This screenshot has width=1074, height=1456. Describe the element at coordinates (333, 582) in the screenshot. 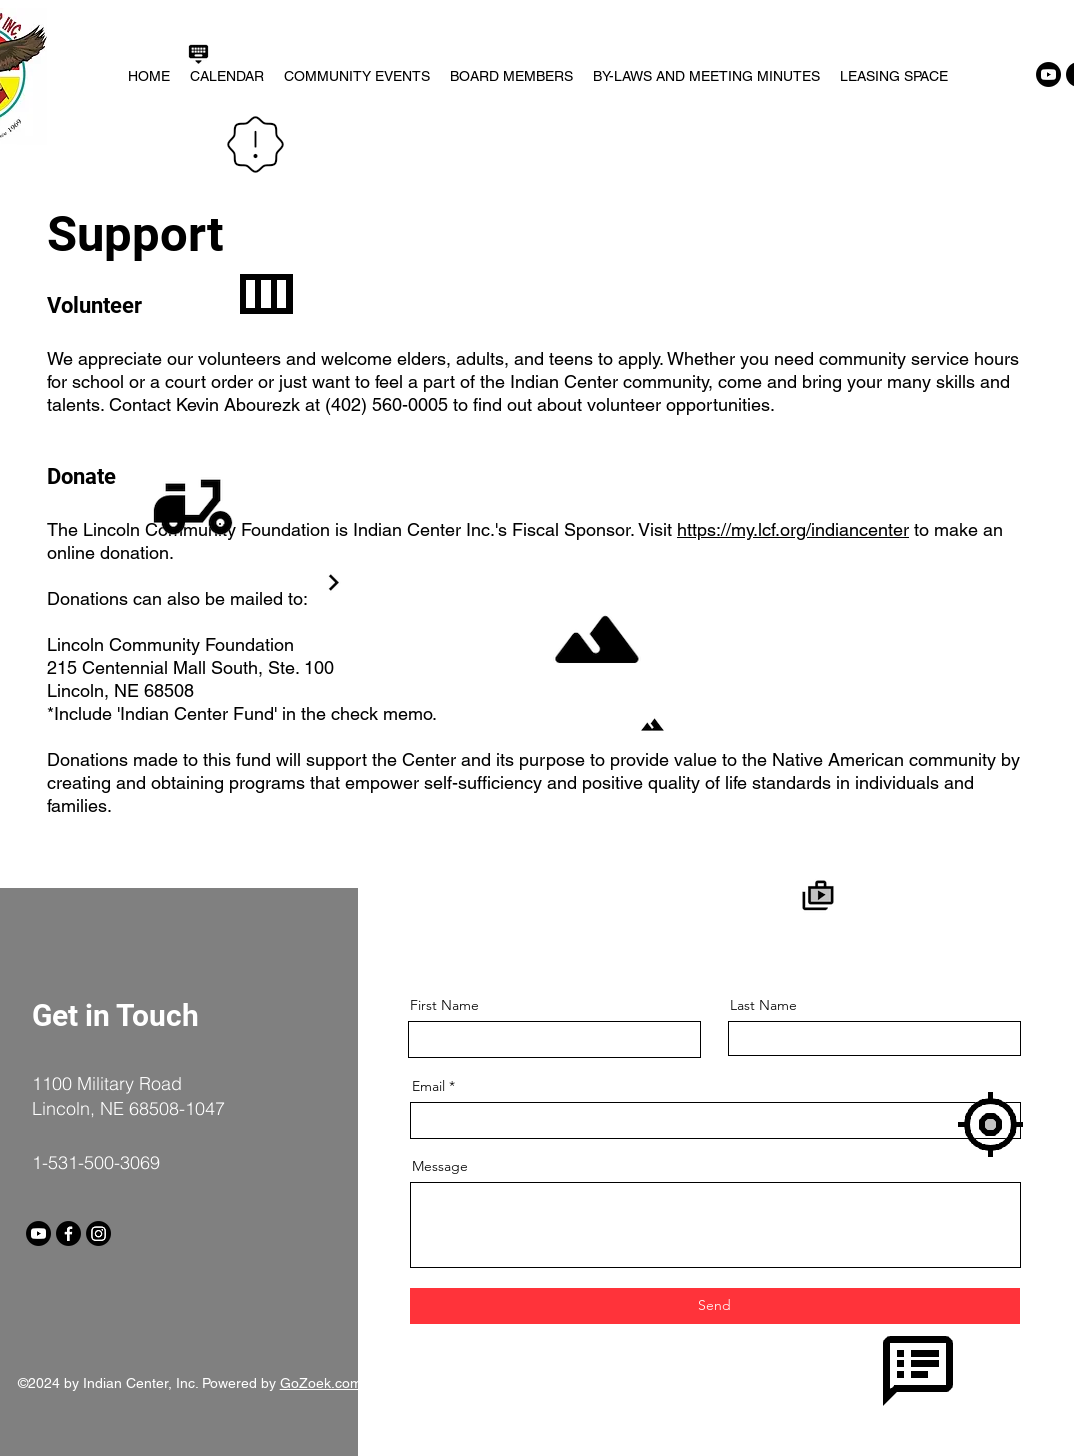

I see `navigate to the next item or page` at that location.